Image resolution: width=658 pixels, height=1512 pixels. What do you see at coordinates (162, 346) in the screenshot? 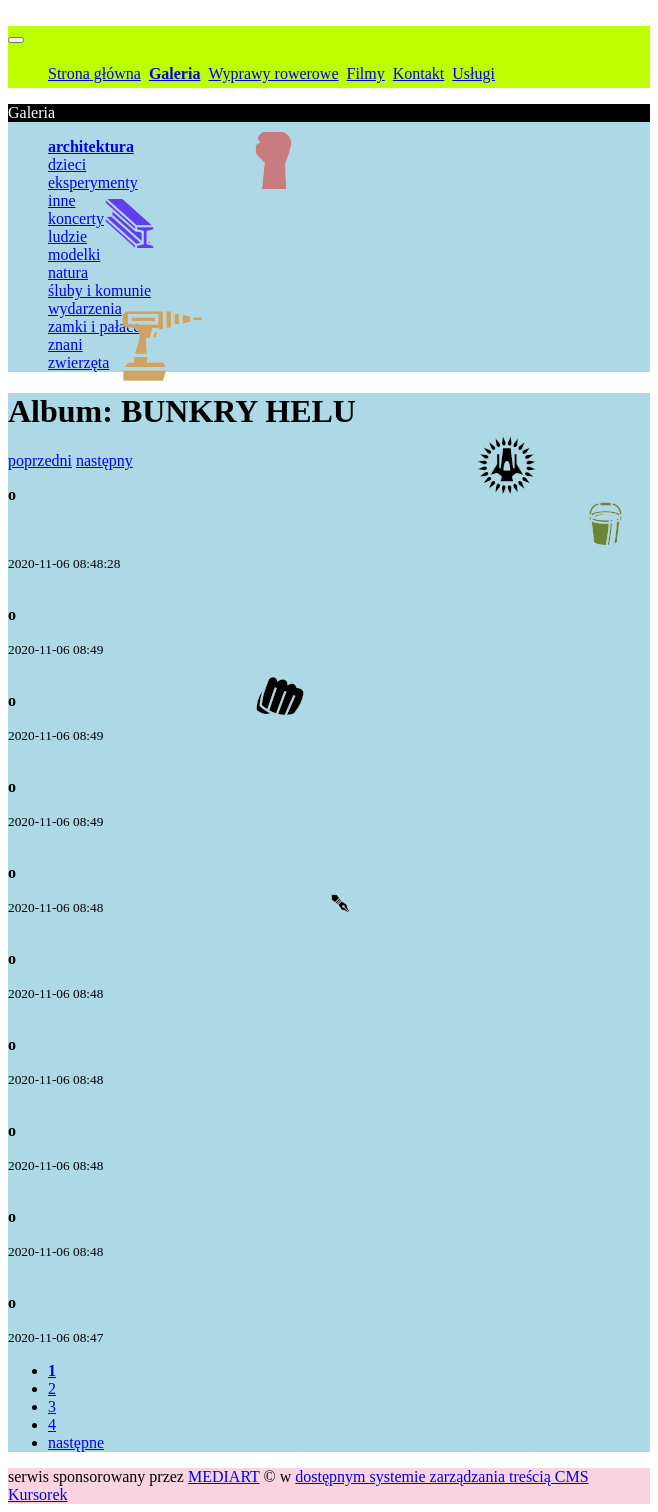
I see `power tools or hardware category` at bounding box center [162, 346].